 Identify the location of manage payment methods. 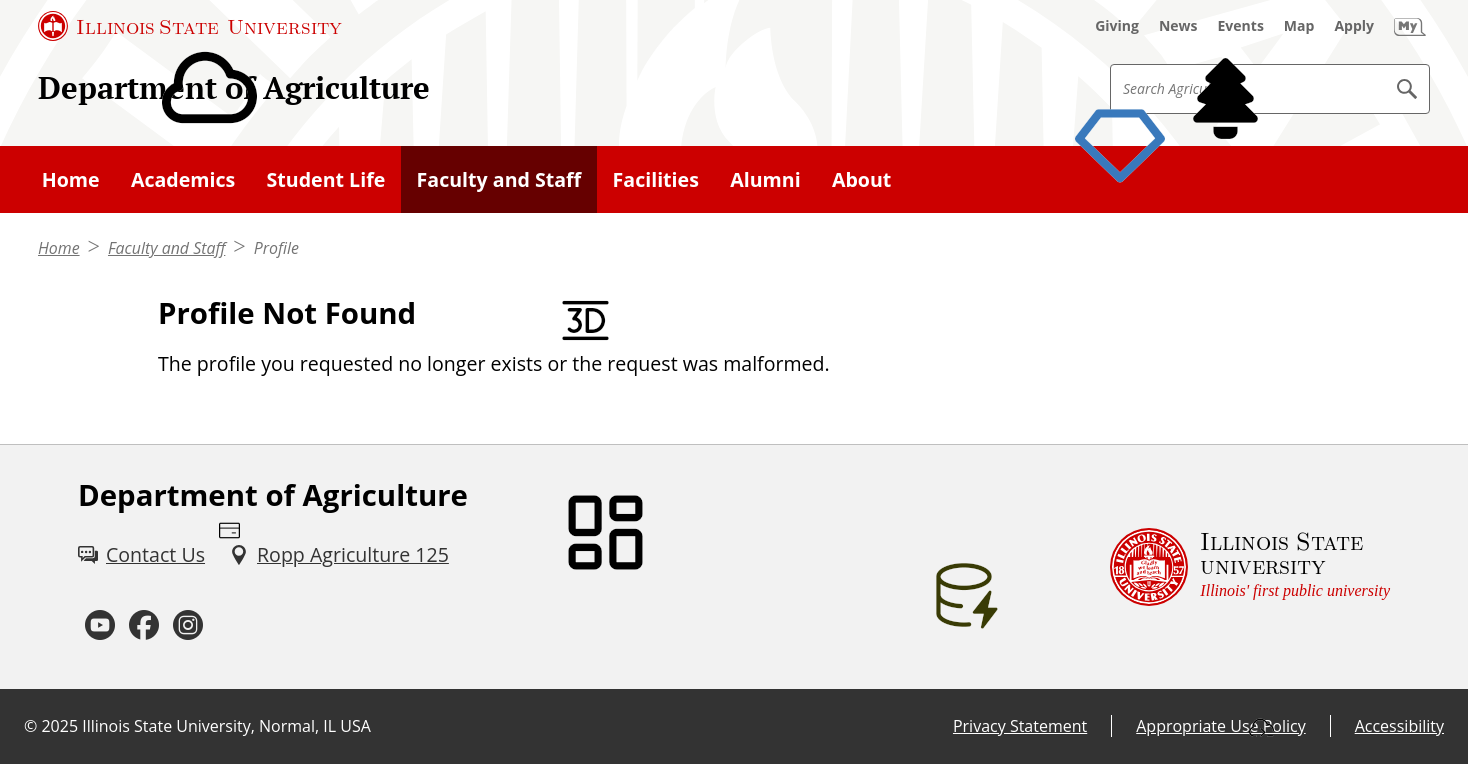
(229, 530).